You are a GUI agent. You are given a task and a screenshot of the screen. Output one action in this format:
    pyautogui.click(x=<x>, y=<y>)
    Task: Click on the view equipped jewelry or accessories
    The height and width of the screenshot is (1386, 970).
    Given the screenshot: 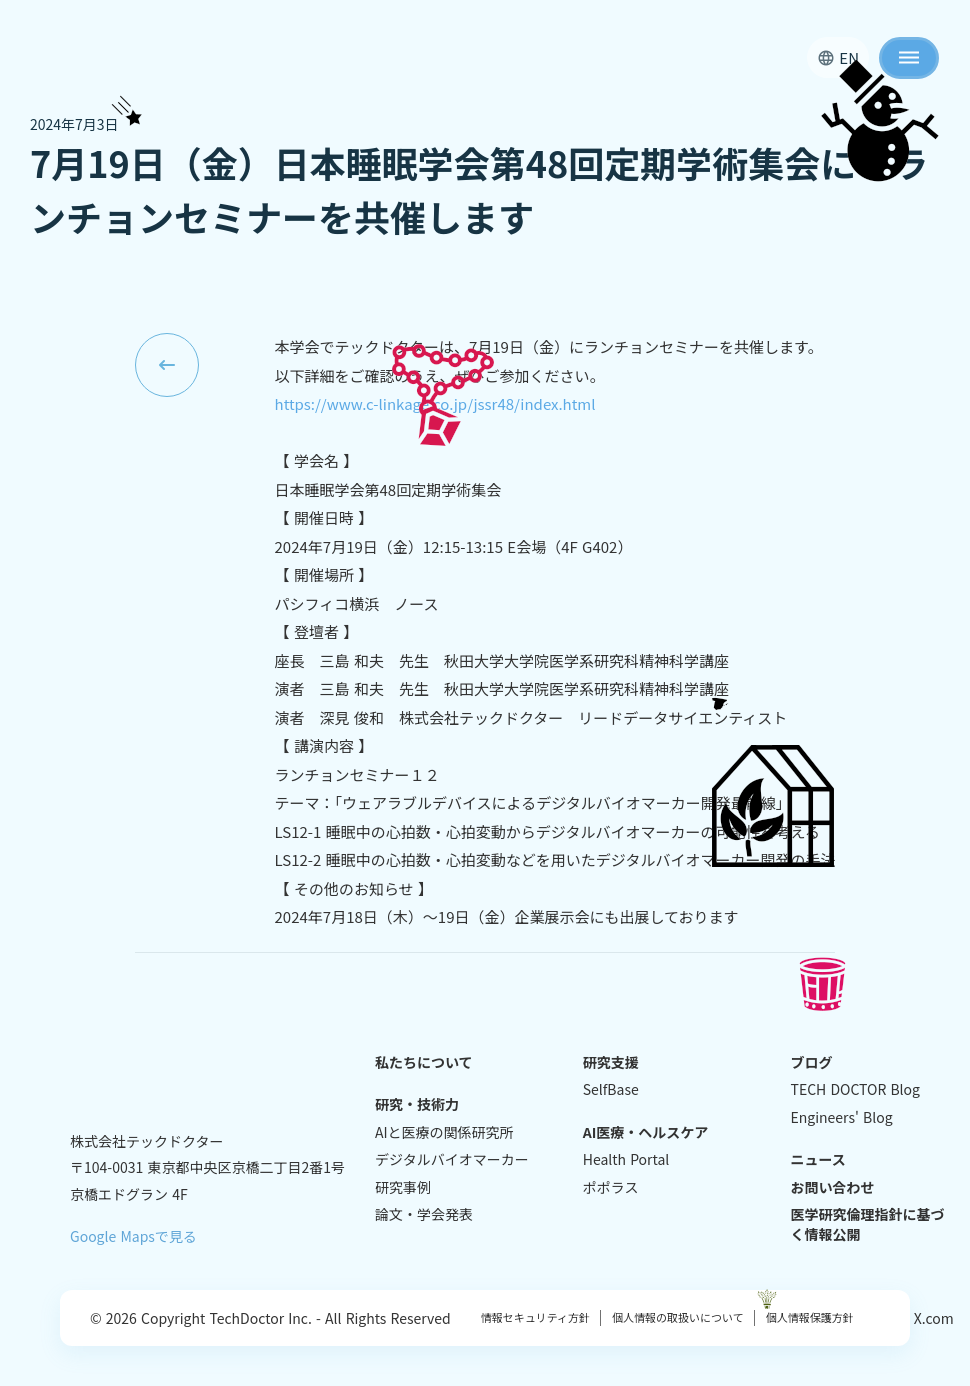 What is the action you would take?
    pyautogui.click(x=443, y=395)
    